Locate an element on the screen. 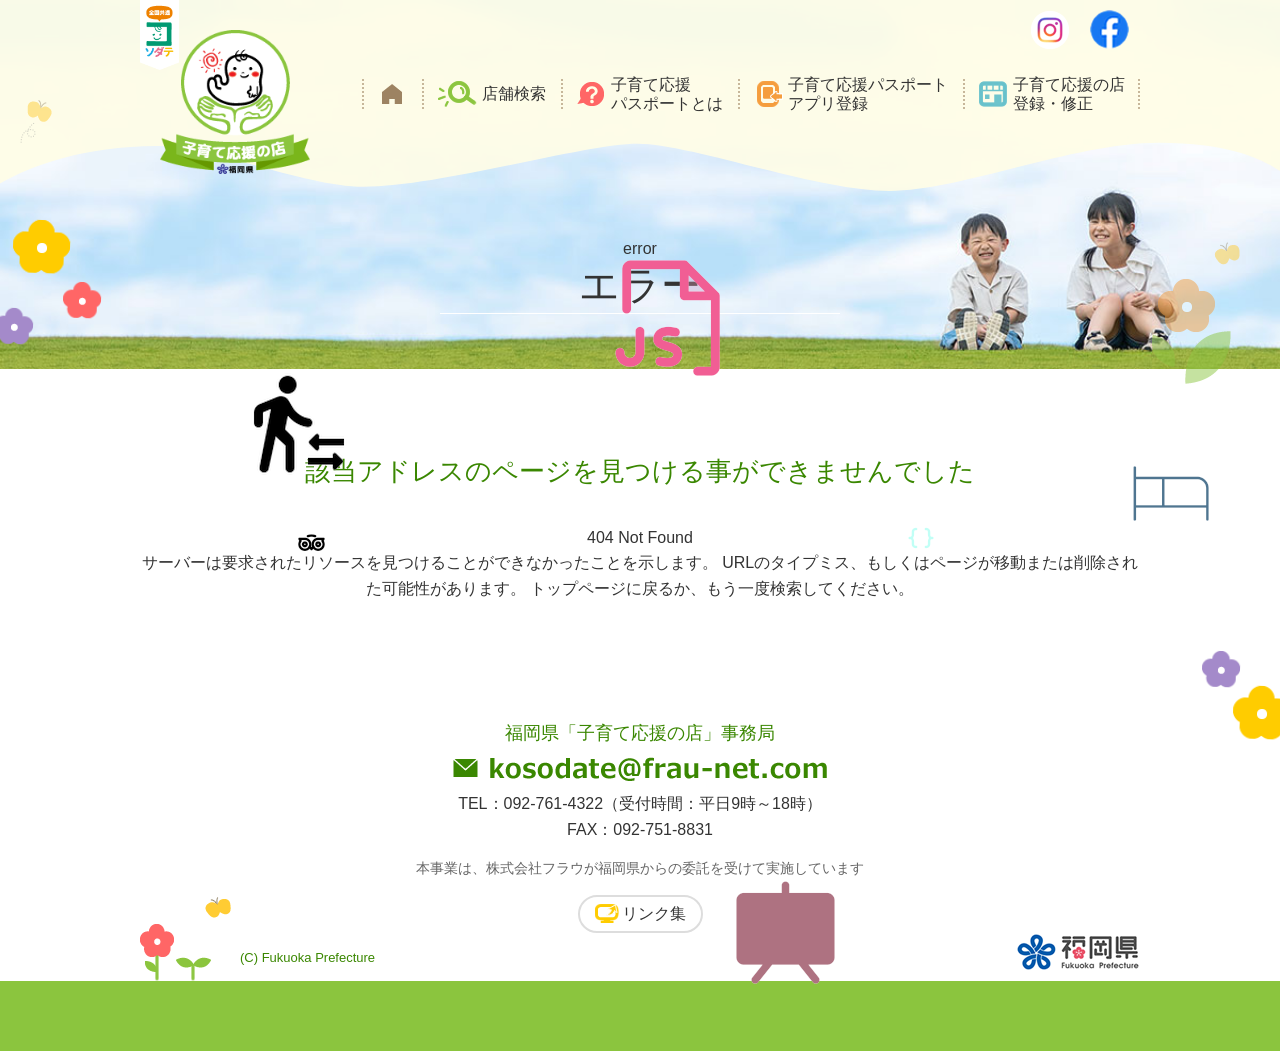 This screenshot has height=1051, width=1280. view accommodation or lodging options is located at coordinates (1168, 493).